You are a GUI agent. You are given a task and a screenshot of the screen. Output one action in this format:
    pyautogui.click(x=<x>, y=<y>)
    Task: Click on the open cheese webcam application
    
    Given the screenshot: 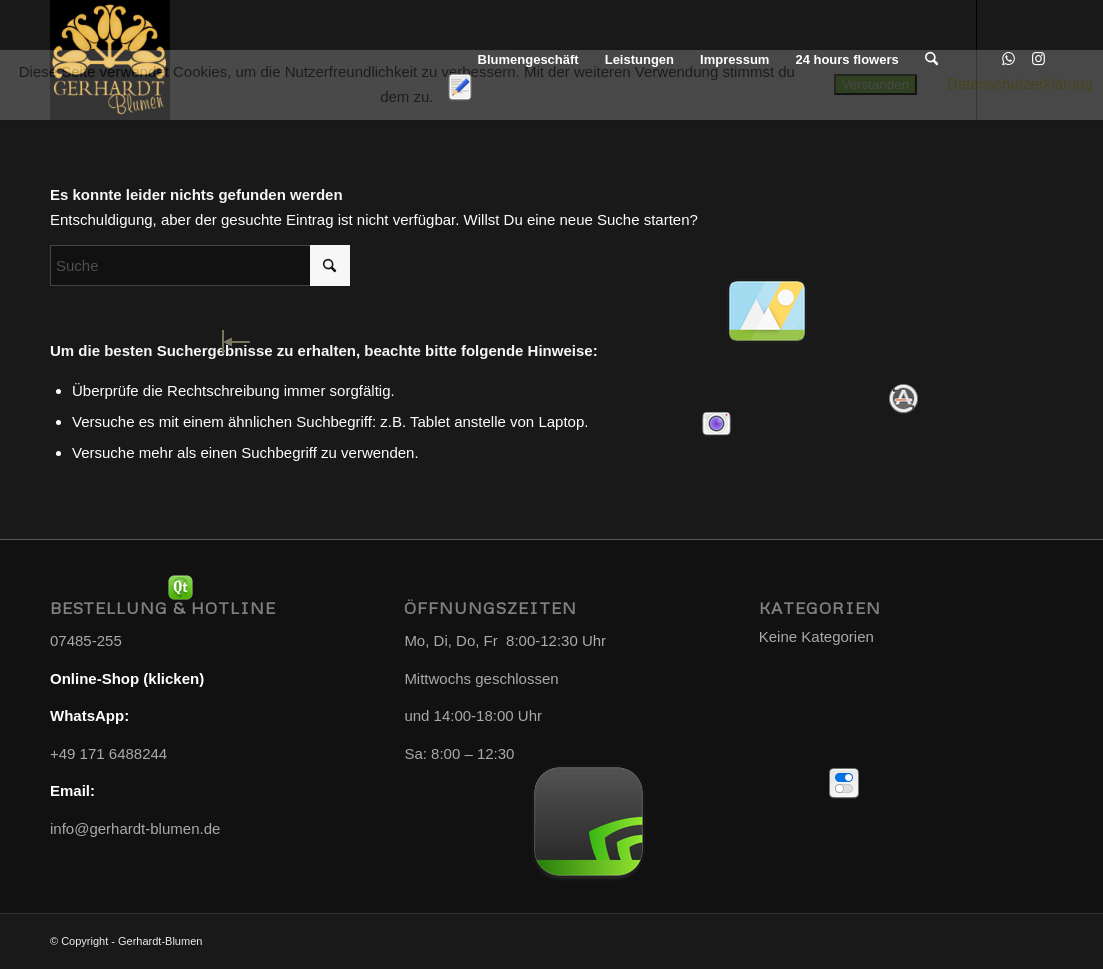 What is the action you would take?
    pyautogui.click(x=716, y=423)
    